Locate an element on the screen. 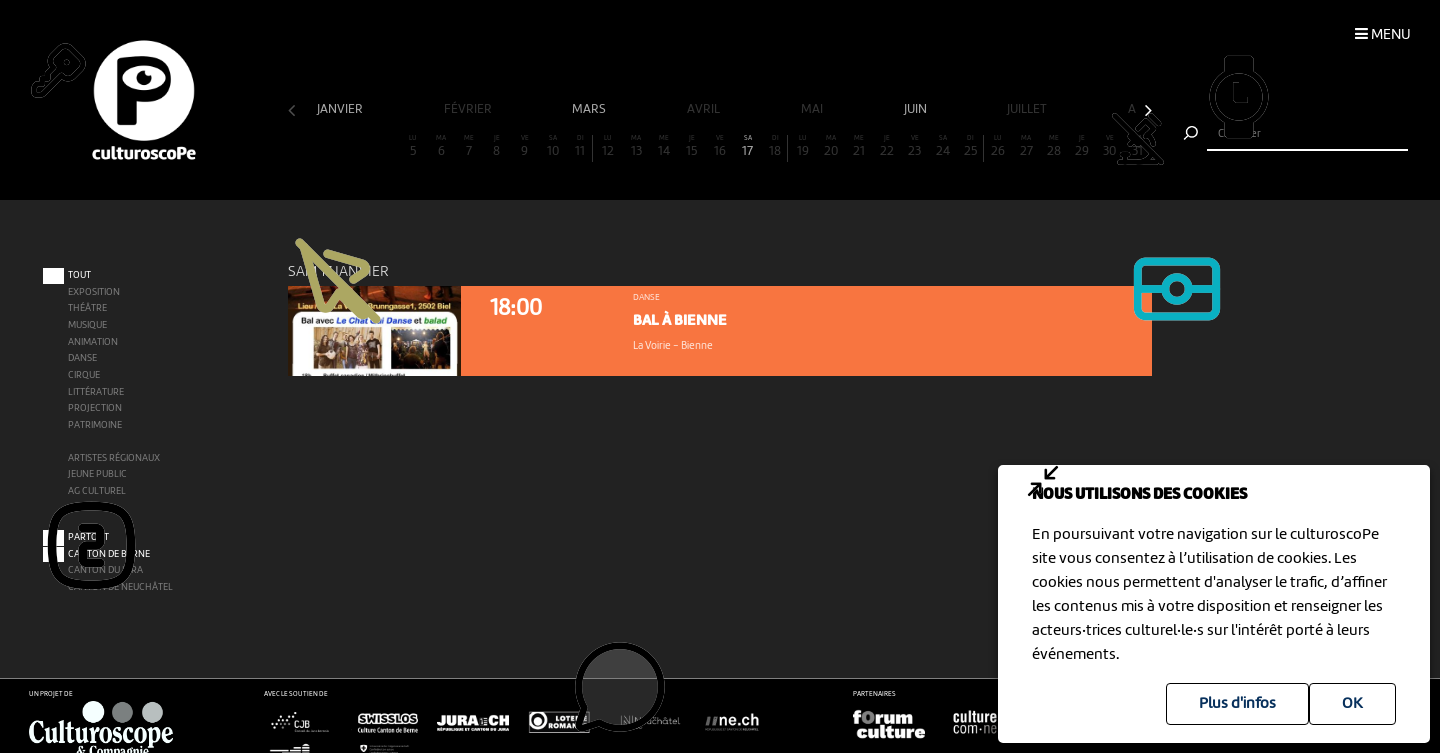 Image resolution: width=1440 pixels, height=753 pixels. minimize or collapse the current window is located at coordinates (1043, 481).